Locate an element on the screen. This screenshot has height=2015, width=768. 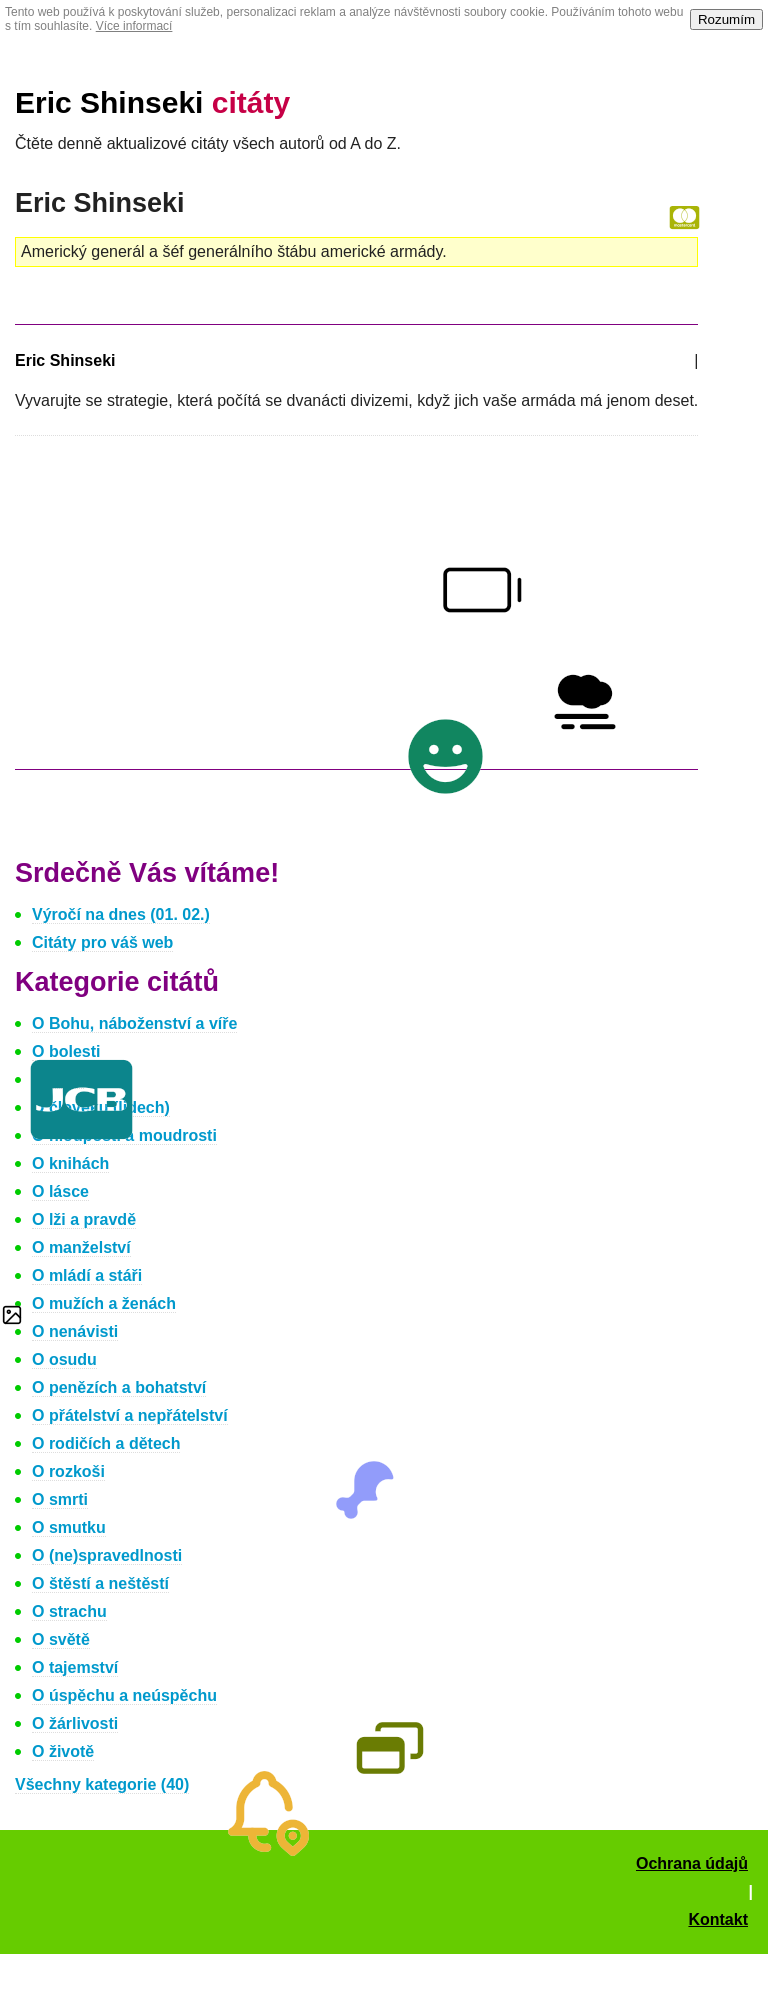
indicates battery is empty or depleted is located at coordinates (481, 590).